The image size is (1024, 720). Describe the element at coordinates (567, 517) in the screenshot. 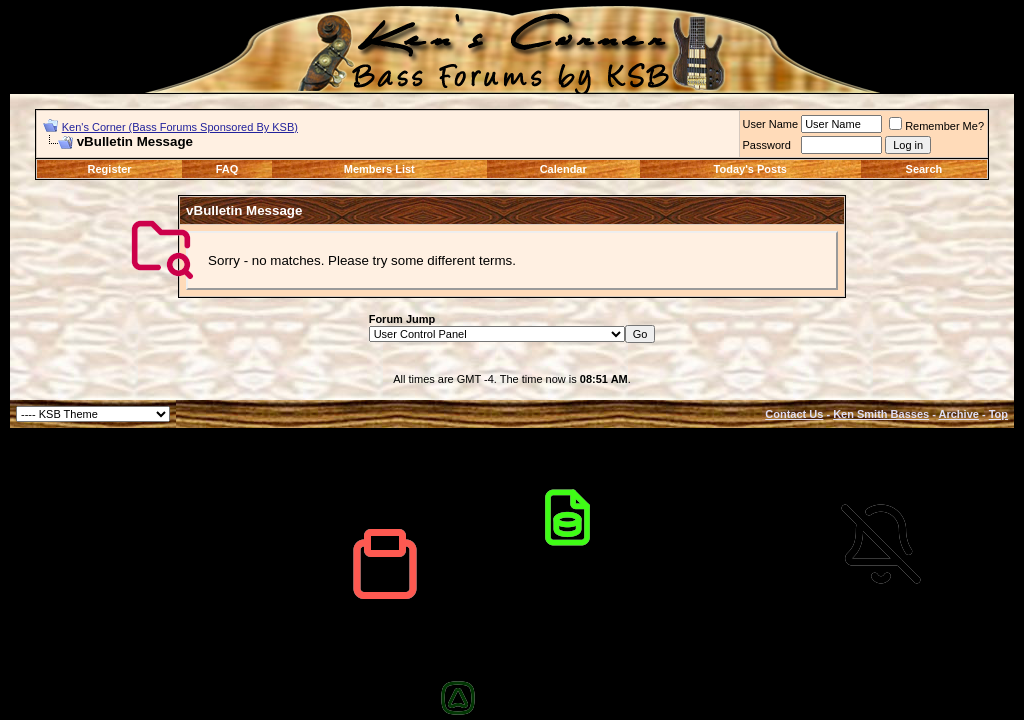

I see `access database file` at that location.